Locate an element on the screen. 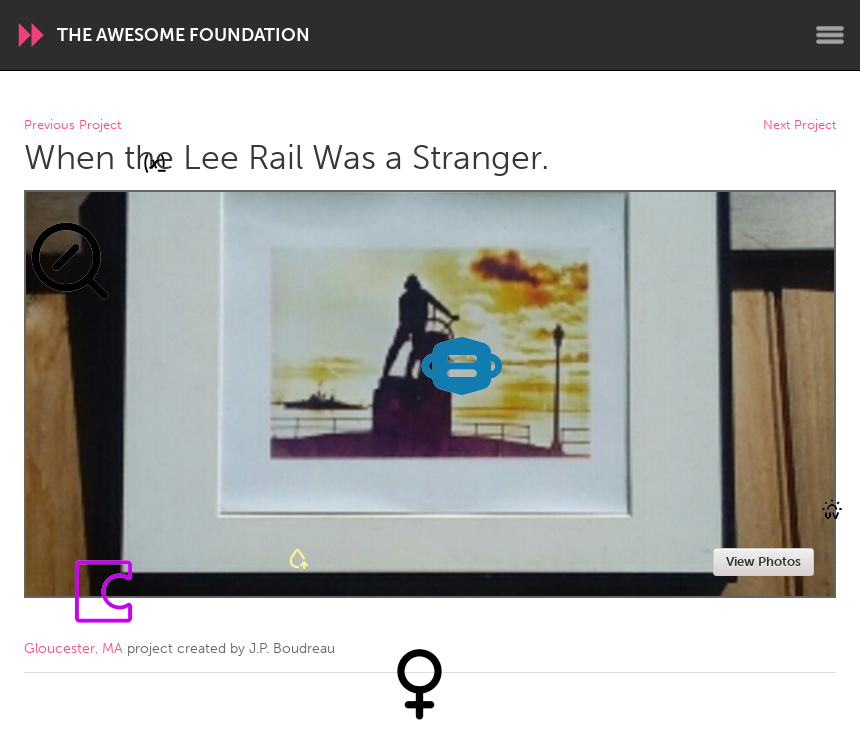 The height and width of the screenshot is (751, 860). increase water or liquid level is located at coordinates (297, 558).